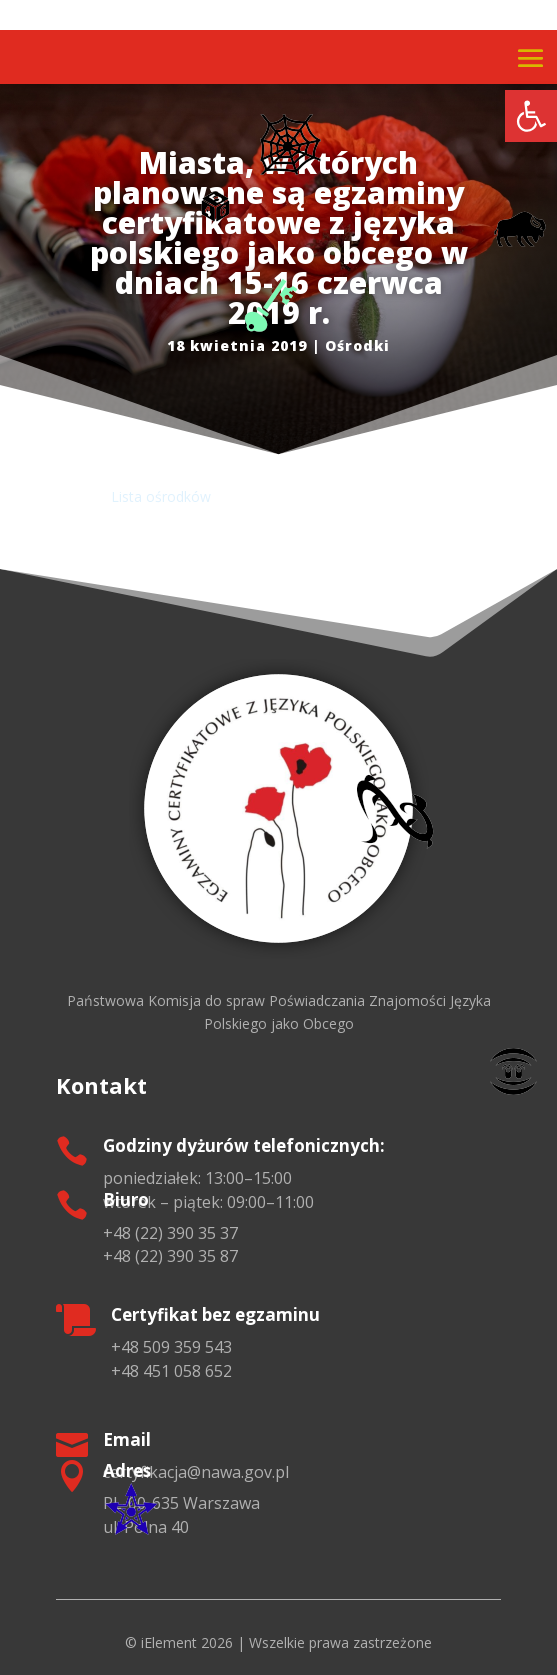  I want to click on indicates a spider or web-related game element, so click(290, 144).